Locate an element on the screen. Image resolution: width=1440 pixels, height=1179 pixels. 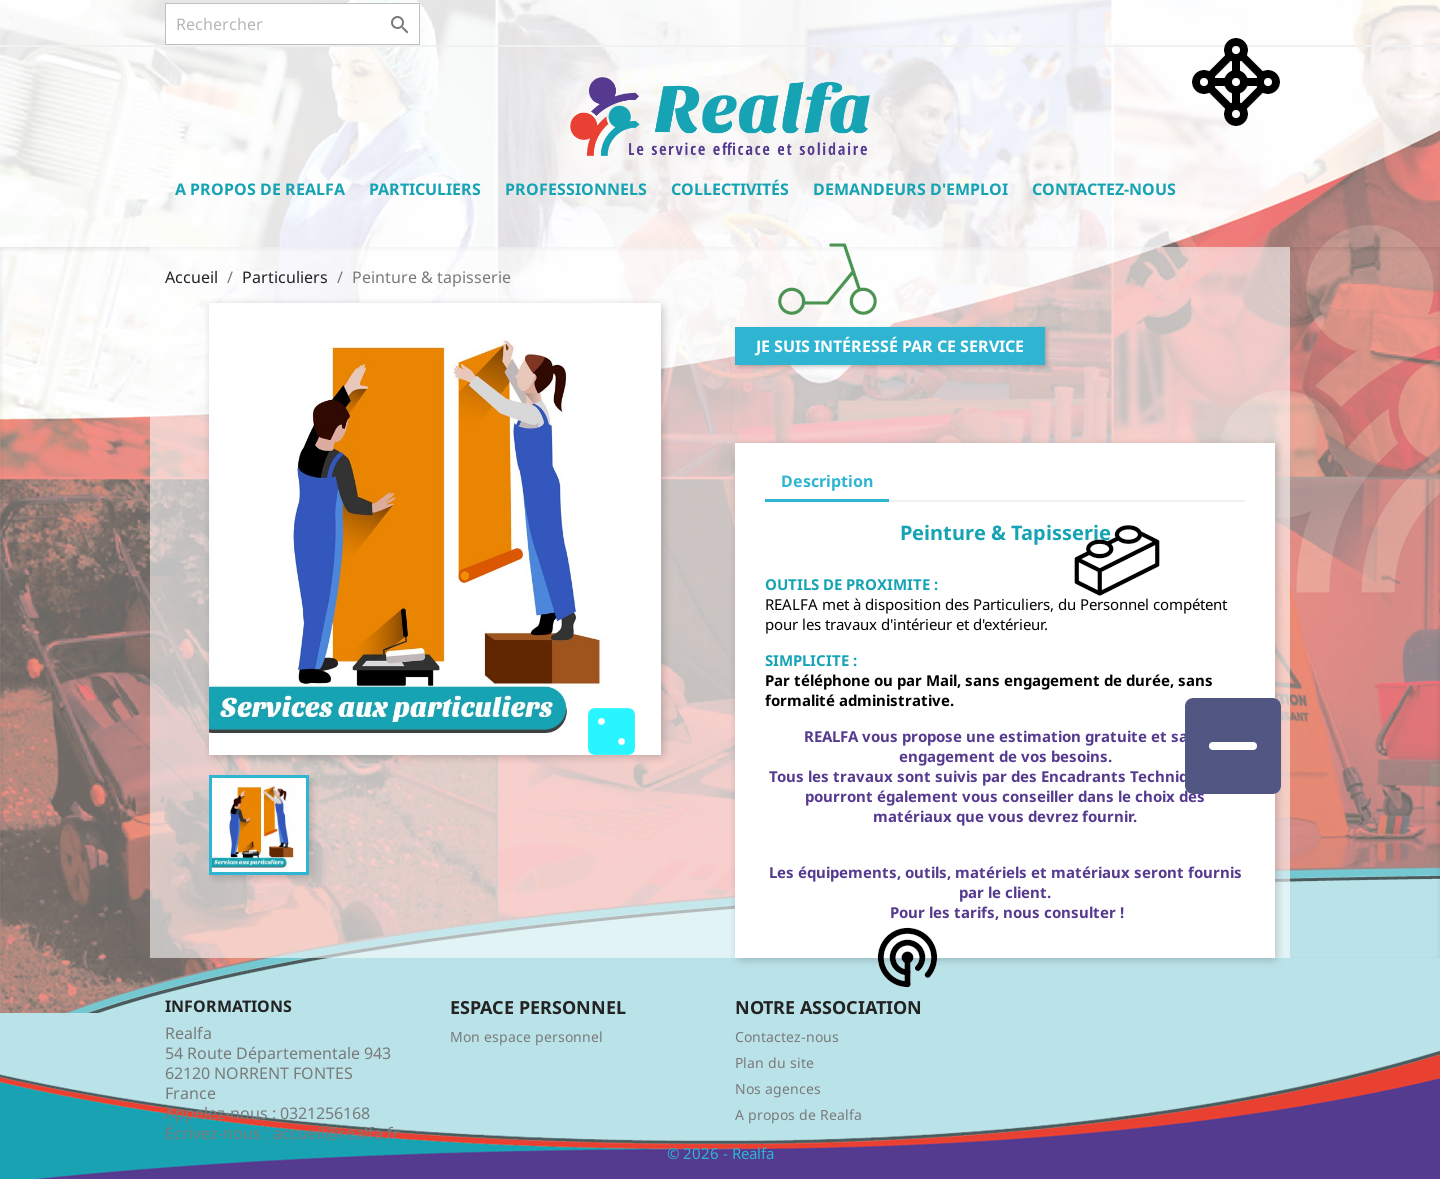
indicates a random or chance-based action is located at coordinates (611, 731).